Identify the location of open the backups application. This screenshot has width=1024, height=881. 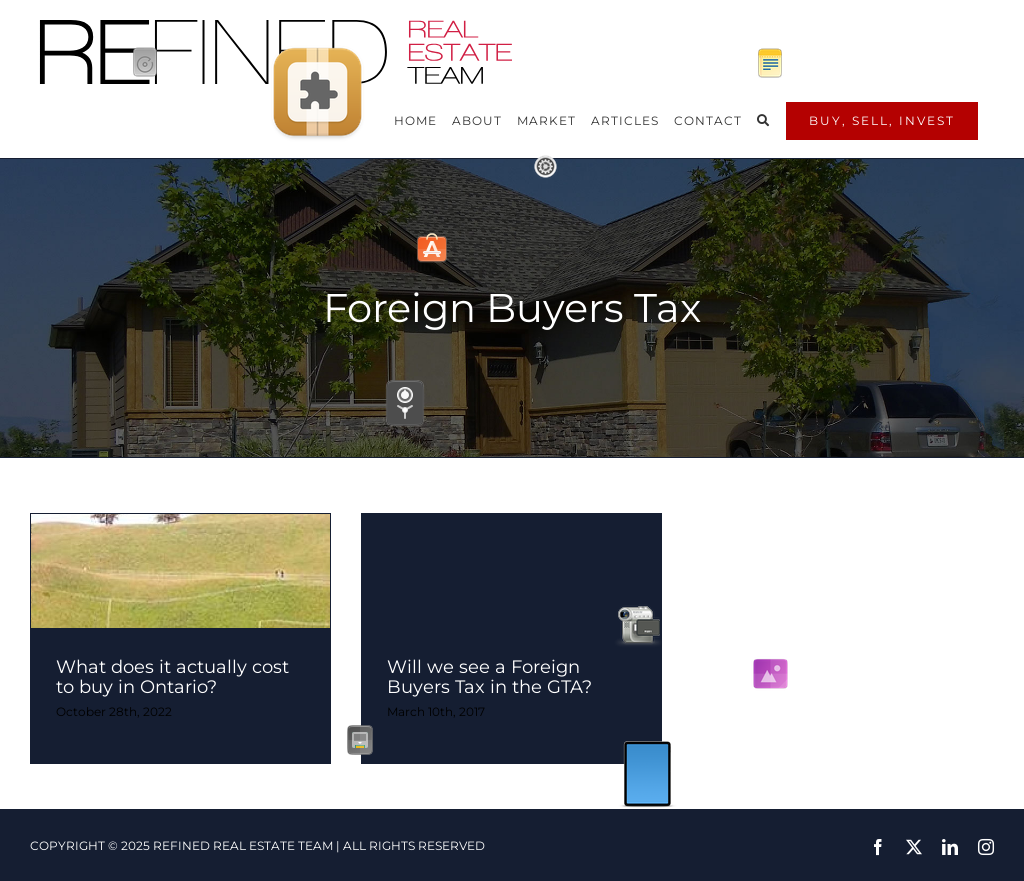
(405, 403).